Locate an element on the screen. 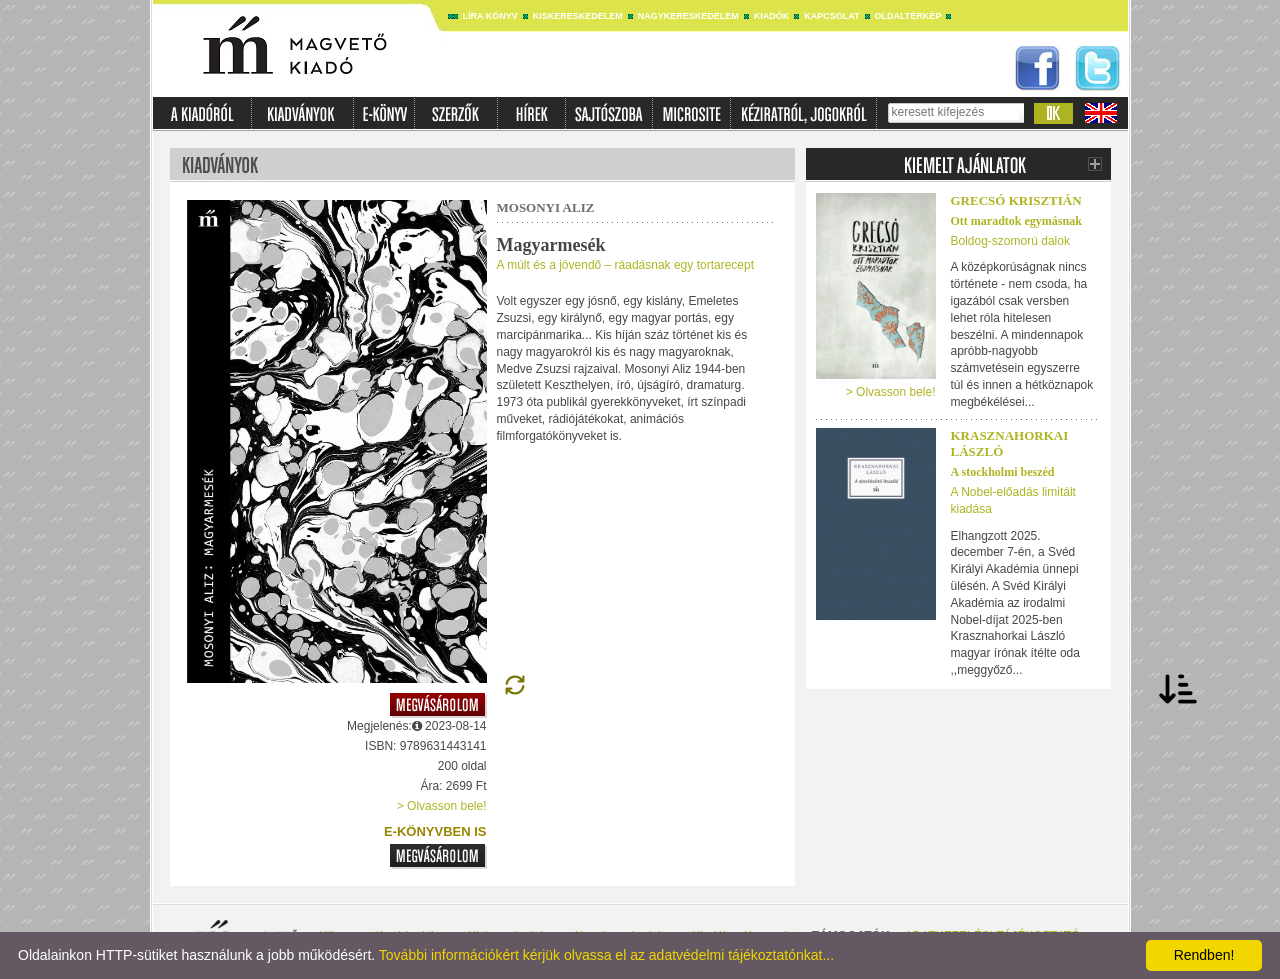 Image resolution: width=1280 pixels, height=979 pixels. refresh or reload content is located at coordinates (515, 685).